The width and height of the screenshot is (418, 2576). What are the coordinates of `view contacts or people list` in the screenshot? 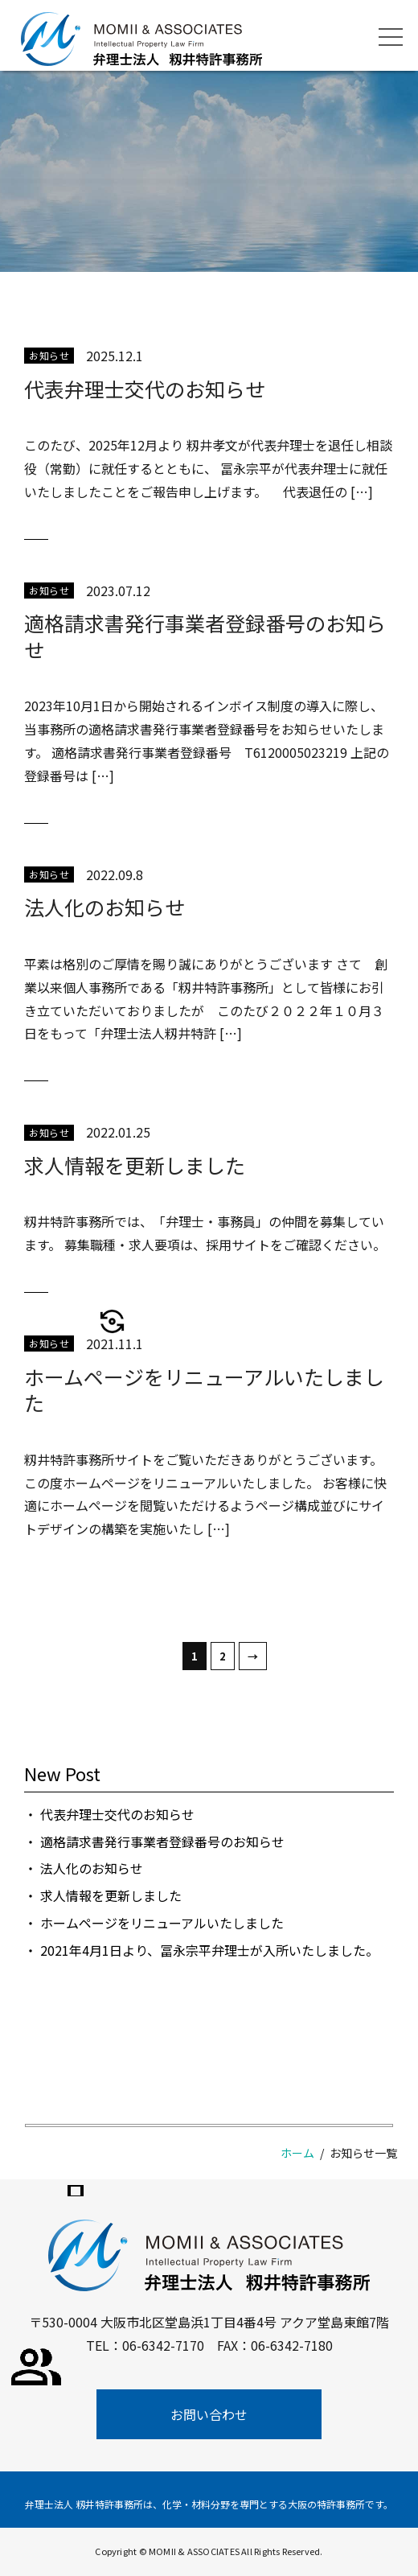 It's located at (36, 2367).